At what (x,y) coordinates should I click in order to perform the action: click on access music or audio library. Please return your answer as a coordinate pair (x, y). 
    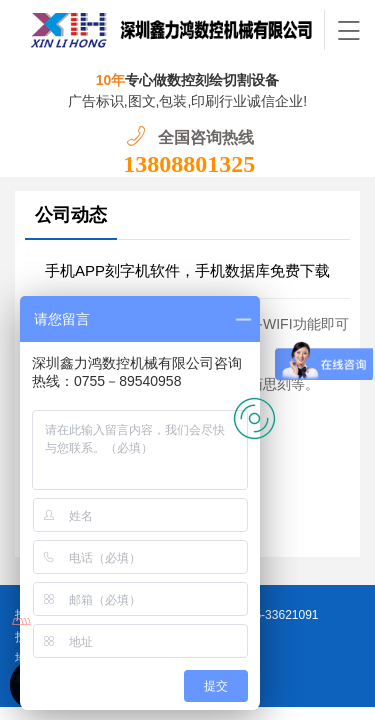
    Looking at the image, I should click on (254, 418).